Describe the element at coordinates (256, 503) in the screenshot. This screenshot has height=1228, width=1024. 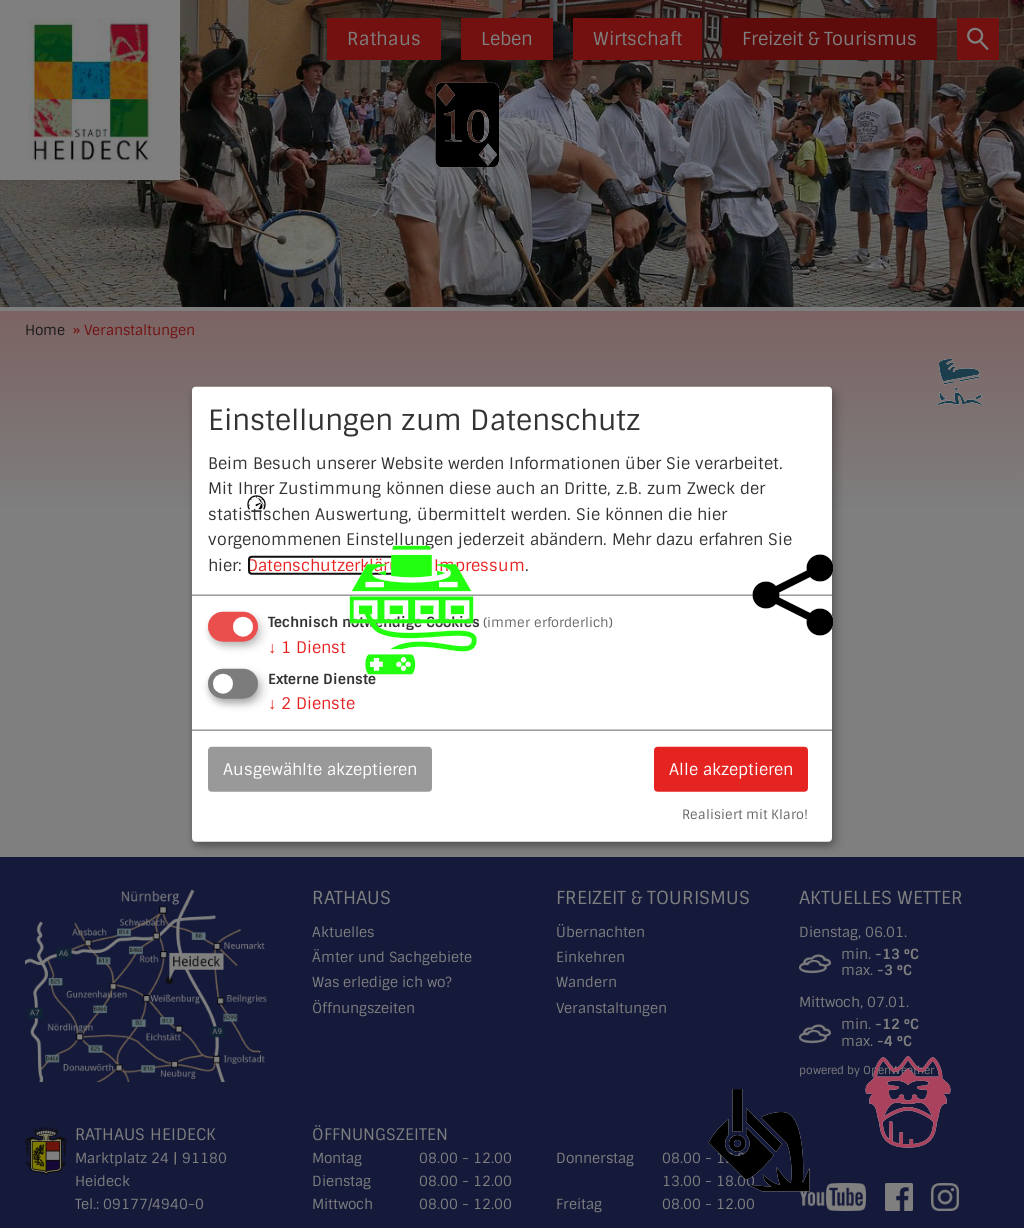
I see `view speed or performance metrics` at that location.